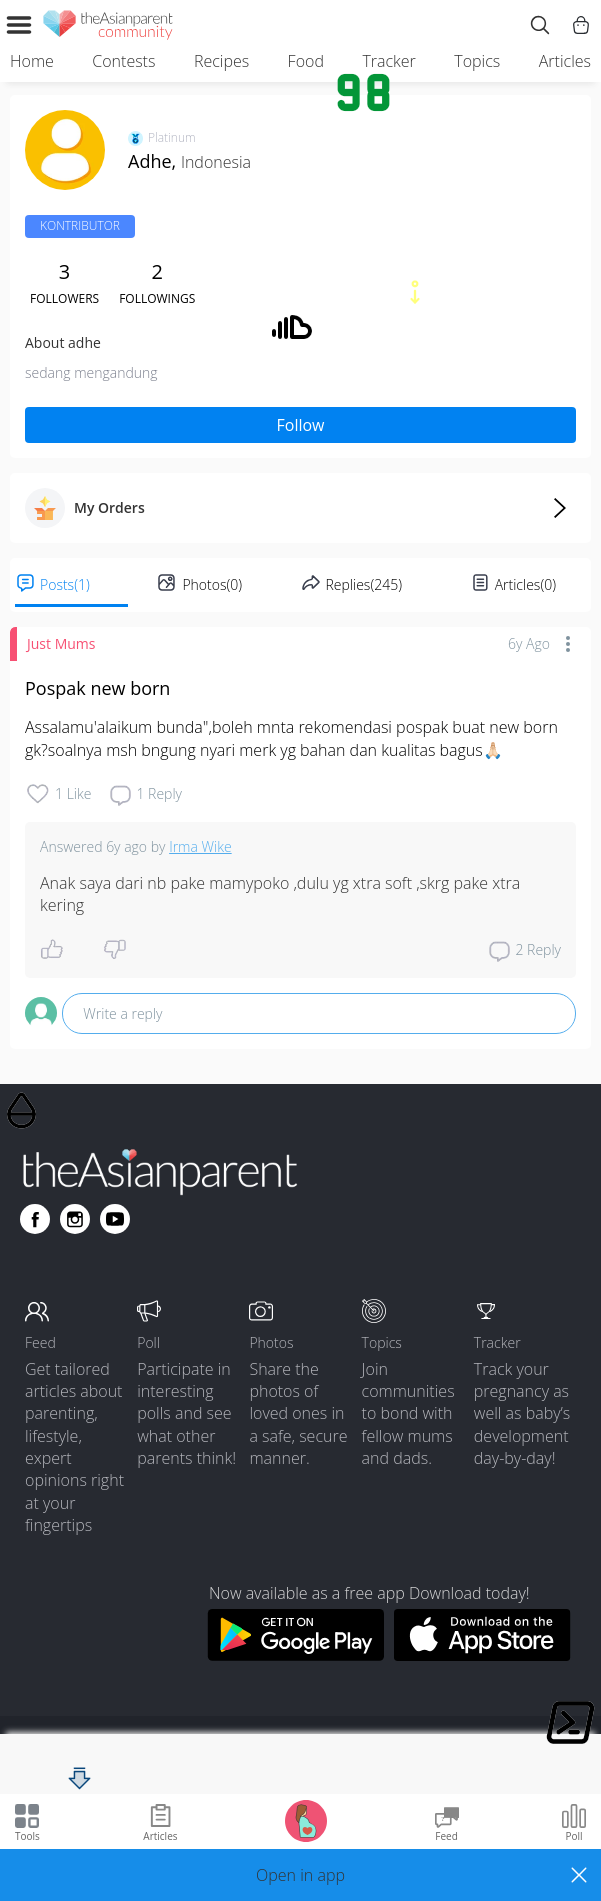 This screenshot has width=601, height=1901. I want to click on download file or content, so click(79, 1777).